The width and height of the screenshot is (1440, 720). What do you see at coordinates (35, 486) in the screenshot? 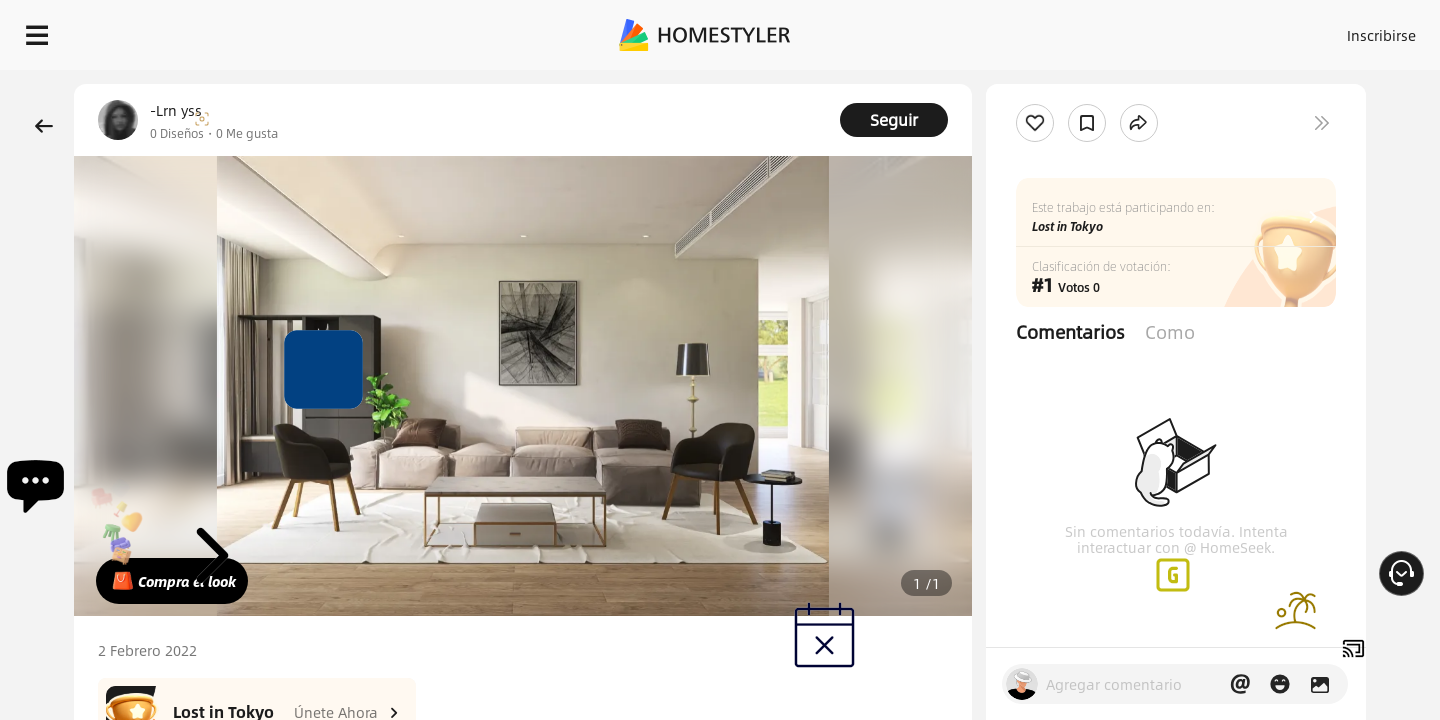
I see `open chat or messaging` at bounding box center [35, 486].